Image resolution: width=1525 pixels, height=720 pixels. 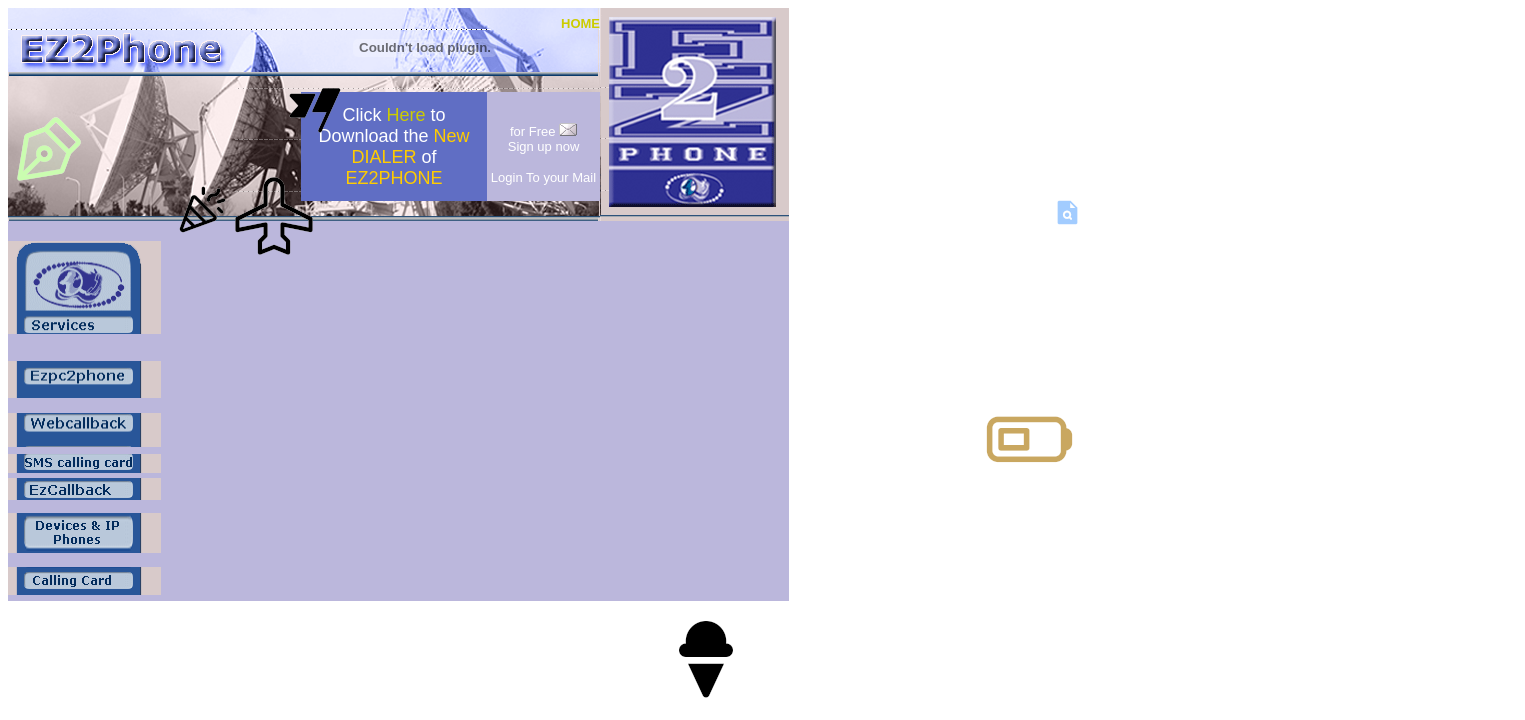 What do you see at coordinates (1067, 212) in the screenshot?
I see `search within a document` at bounding box center [1067, 212].